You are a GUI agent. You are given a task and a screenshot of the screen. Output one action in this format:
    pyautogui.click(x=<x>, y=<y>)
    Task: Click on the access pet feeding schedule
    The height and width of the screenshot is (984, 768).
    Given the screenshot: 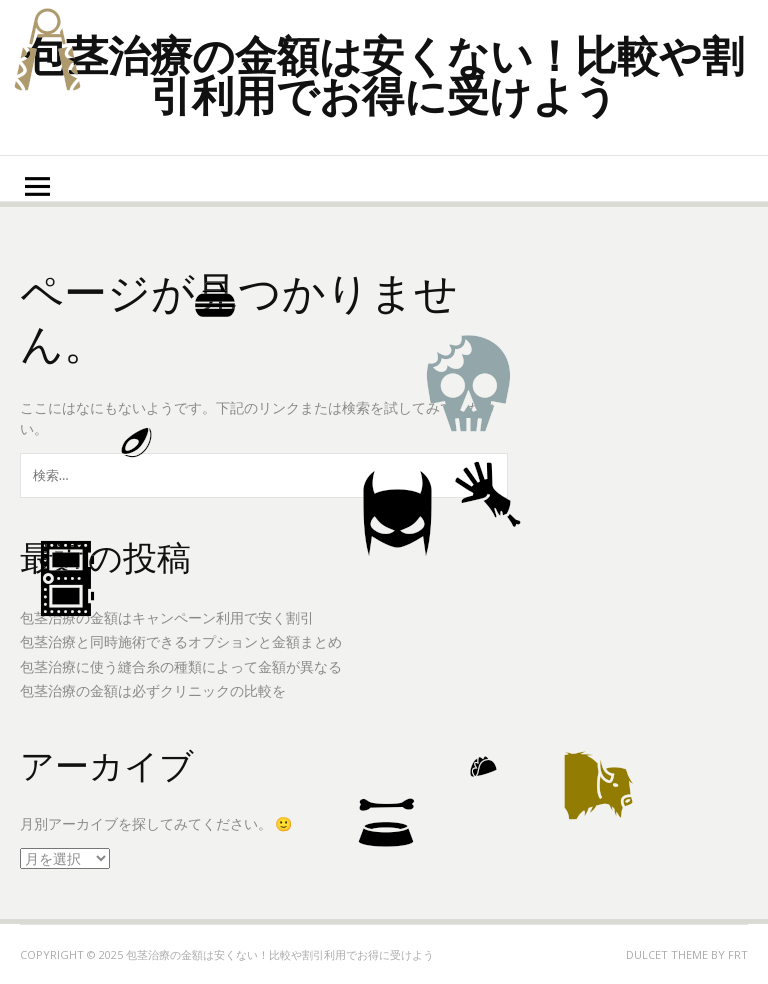 What is the action you would take?
    pyautogui.click(x=386, y=820)
    